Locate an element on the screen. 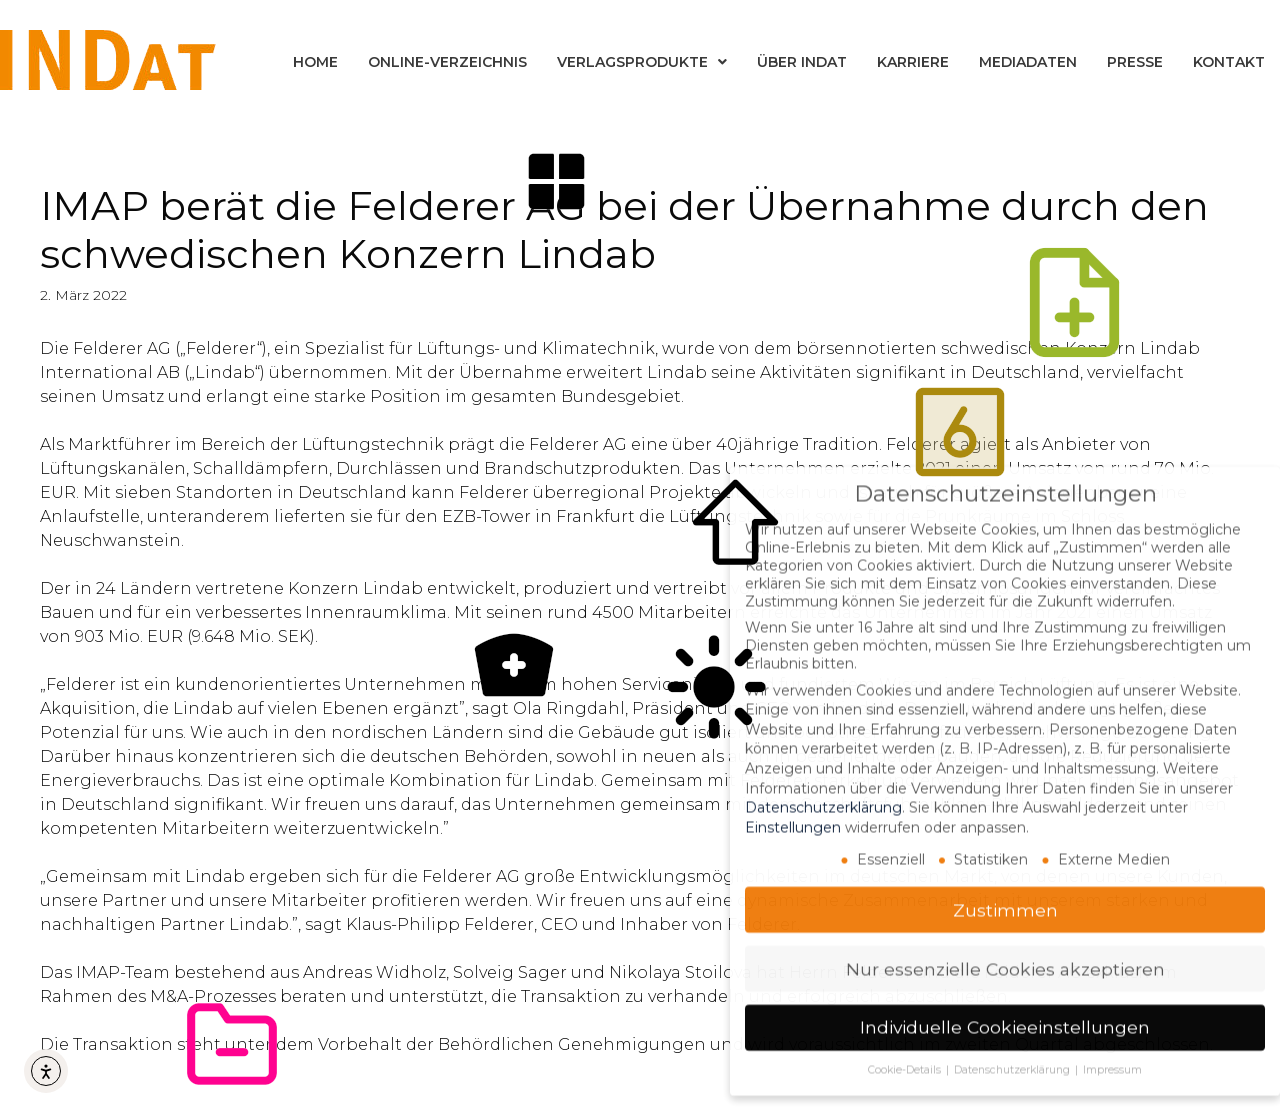 This screenshot has width=1280, height=1117. increase screen brightness is located at coordinates (714, 687).